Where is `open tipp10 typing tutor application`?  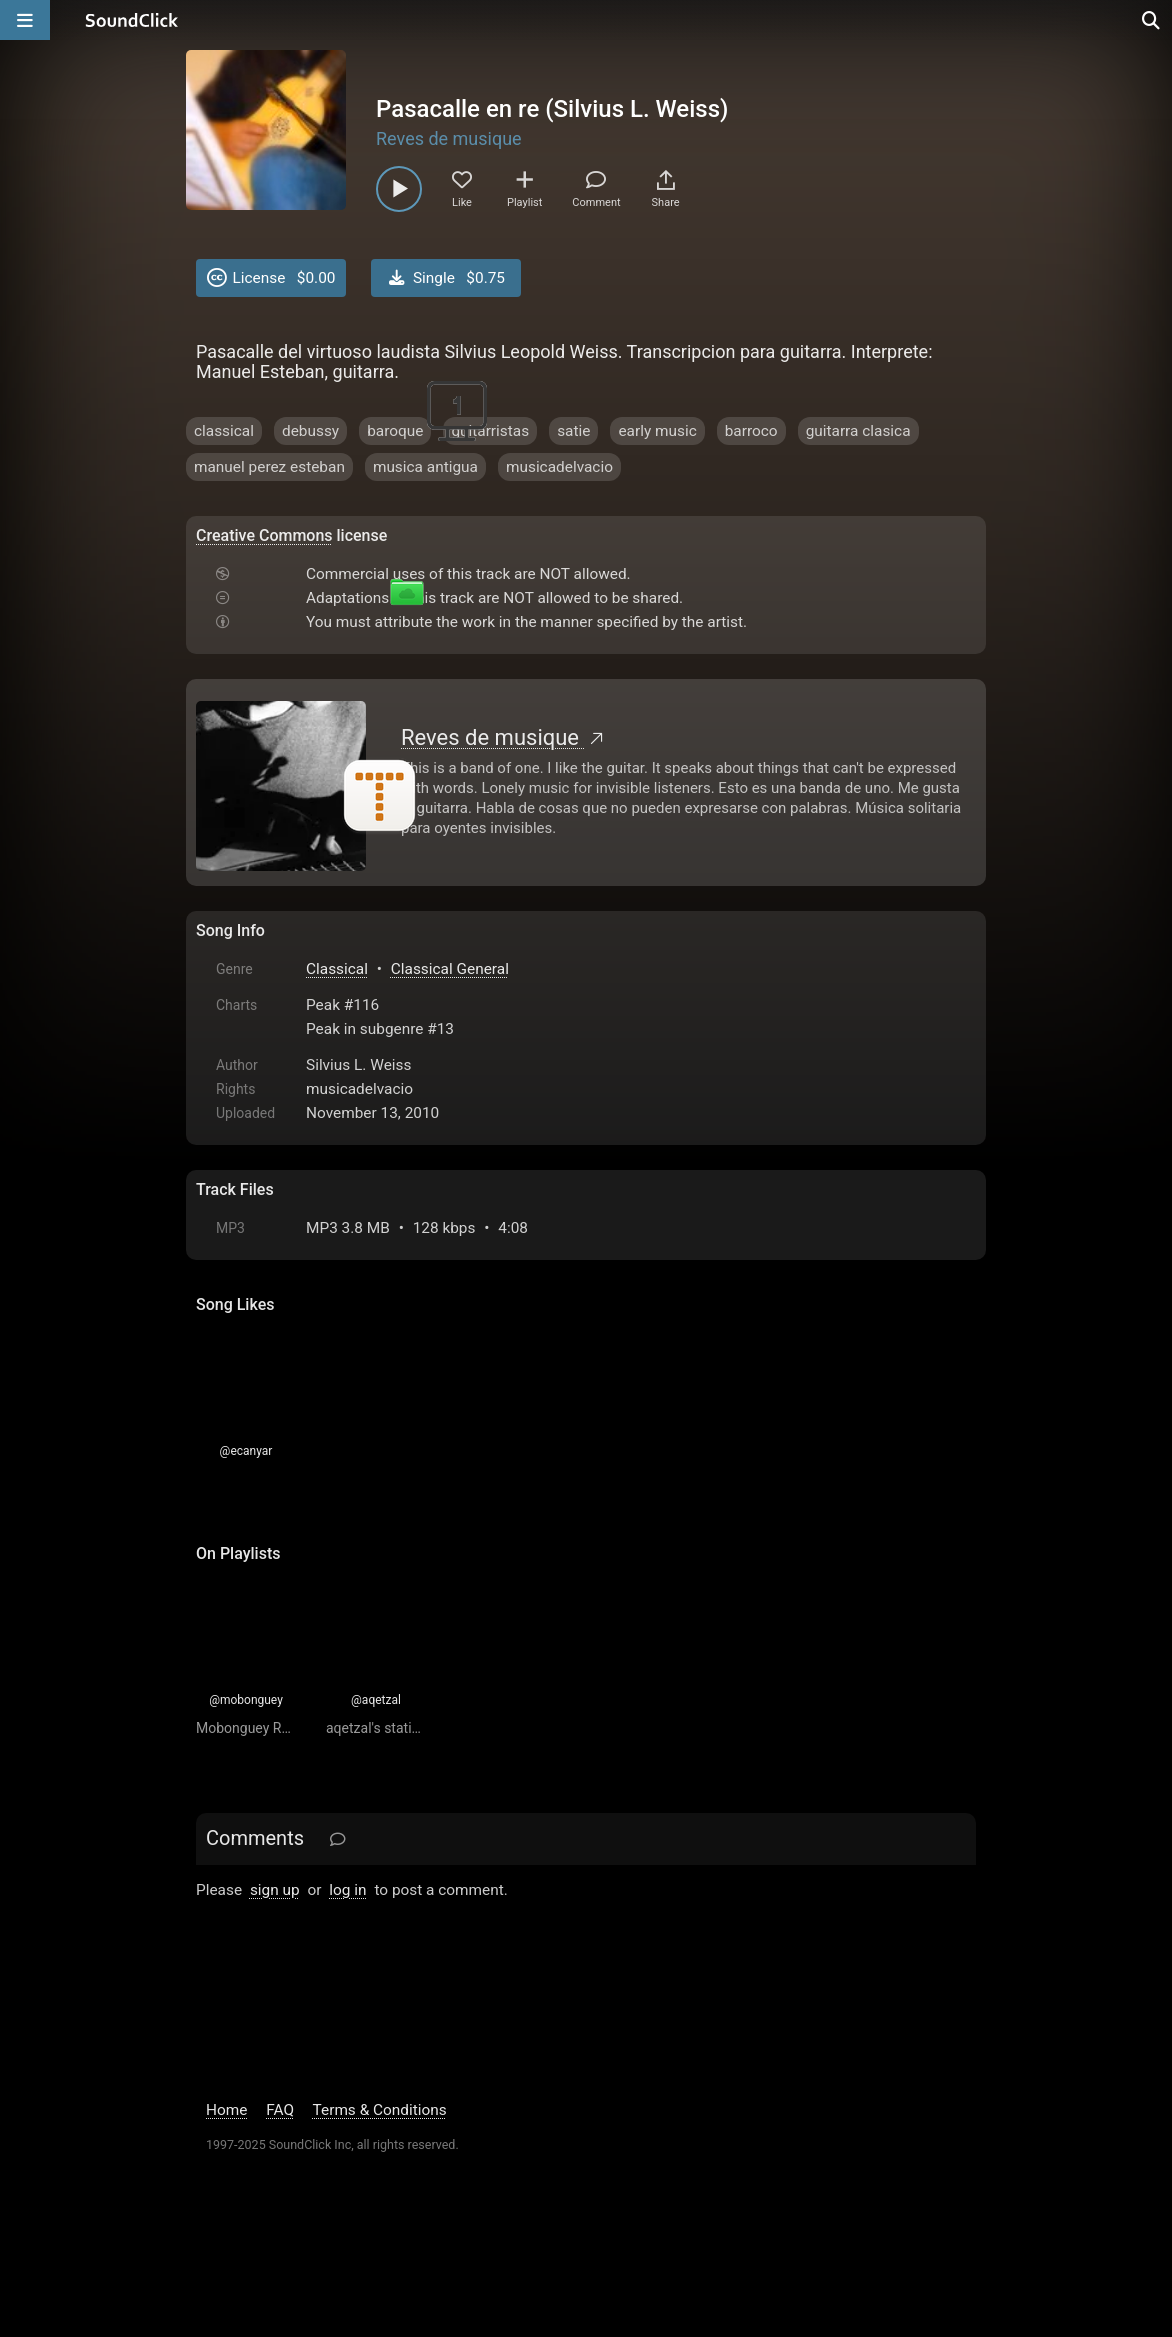
open tipp10 typing tutor application is located at coordinates (379, 795).